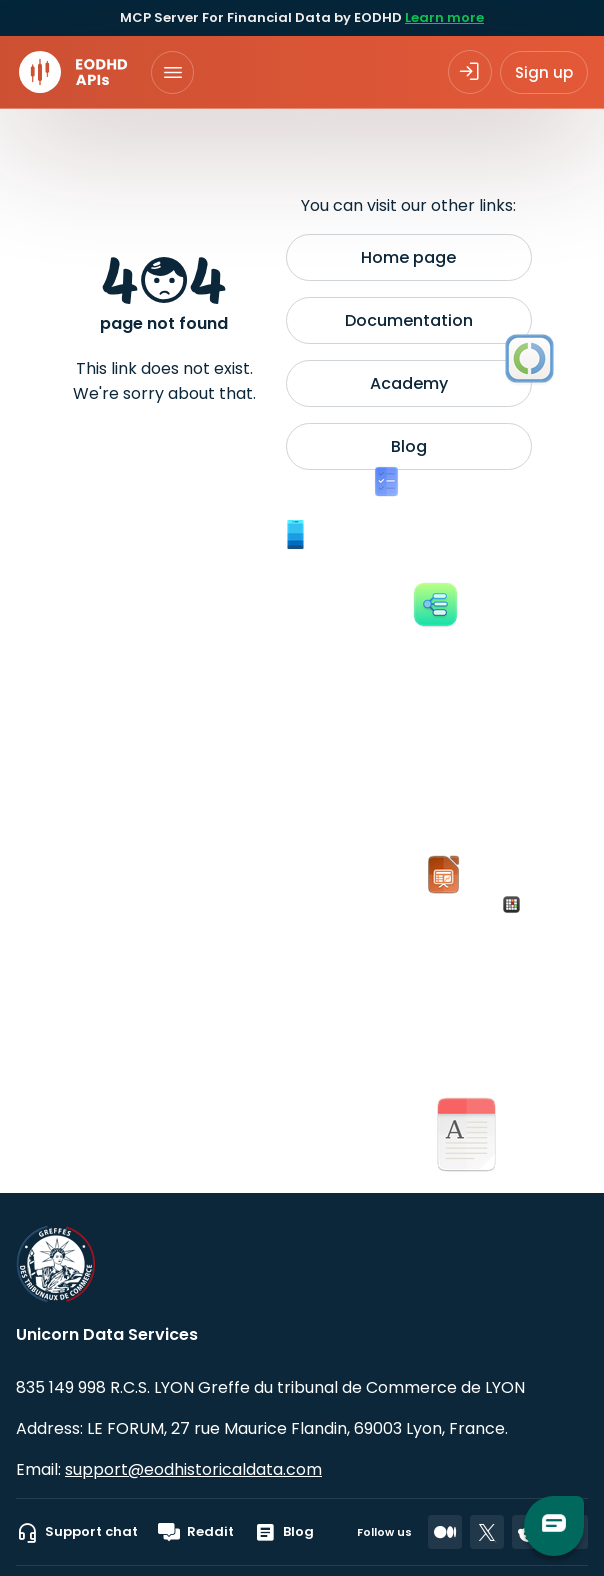 Image resolution: width=604 pixels, height=1576 pixels. What do you see at coordinates (443, 874) in the screenshot?
I see `open libreoffice impress presentation software` at bounding box center [443, 874].